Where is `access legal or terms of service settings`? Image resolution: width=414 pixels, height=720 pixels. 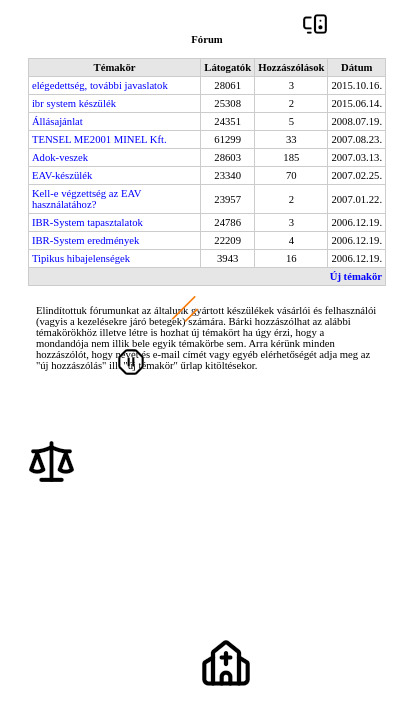
access legal or terms of service settings is located at coordinates (51, 461).